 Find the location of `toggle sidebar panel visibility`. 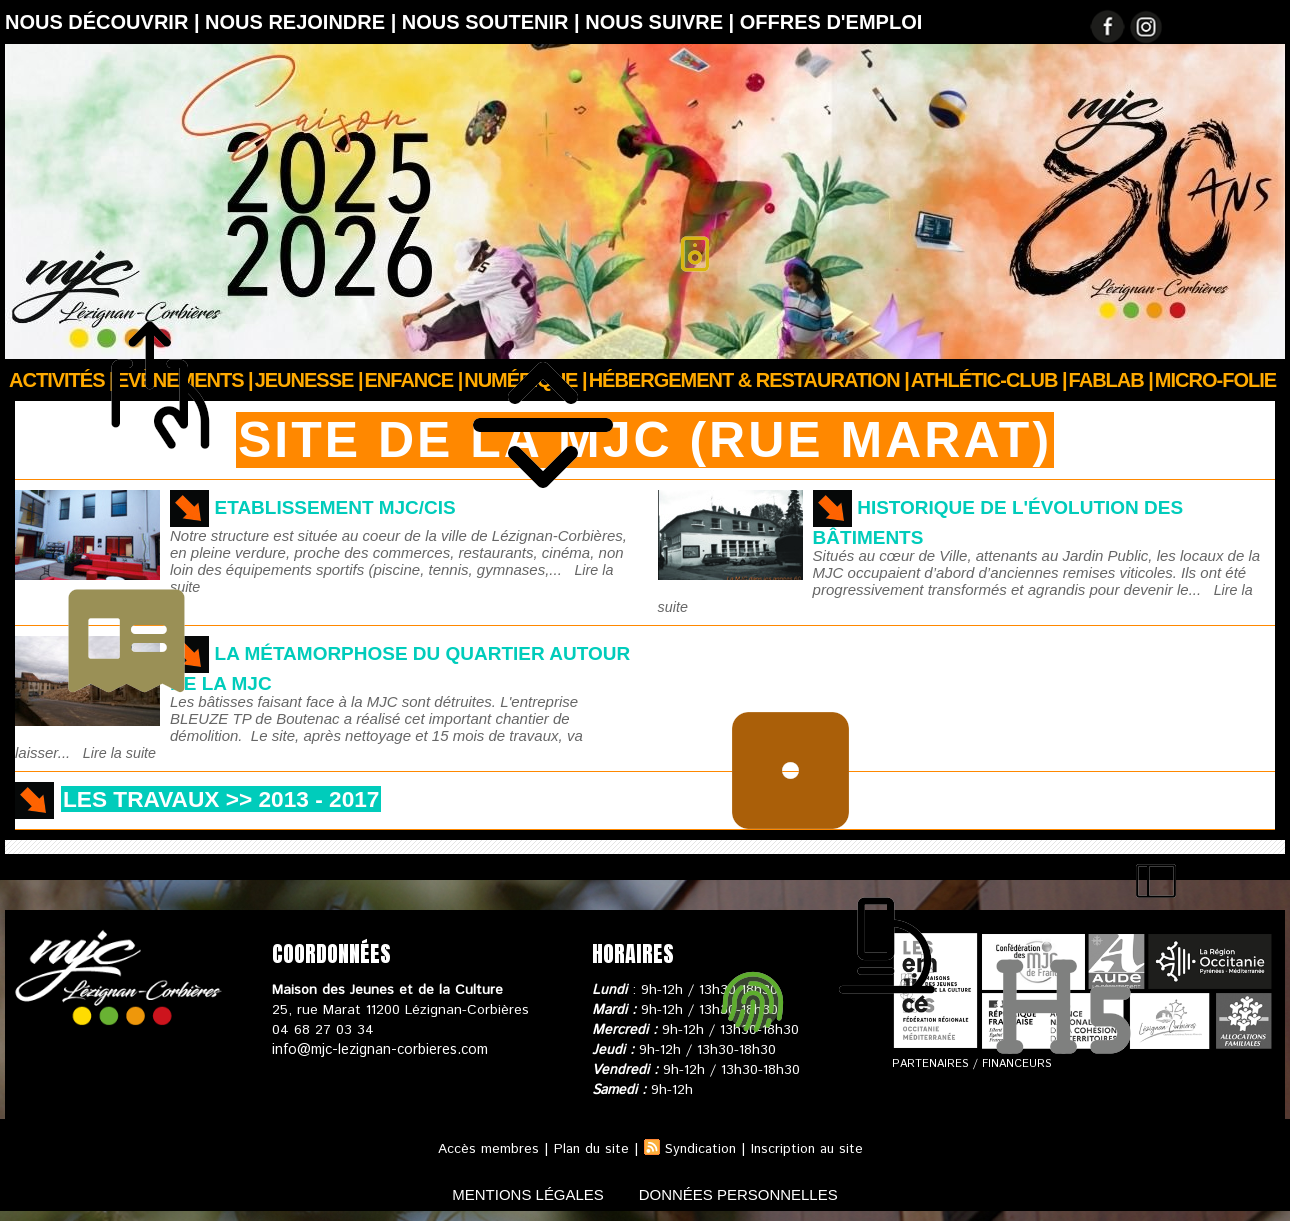

toggle sidebar panel visibility is located at coordinates (1156, 881).